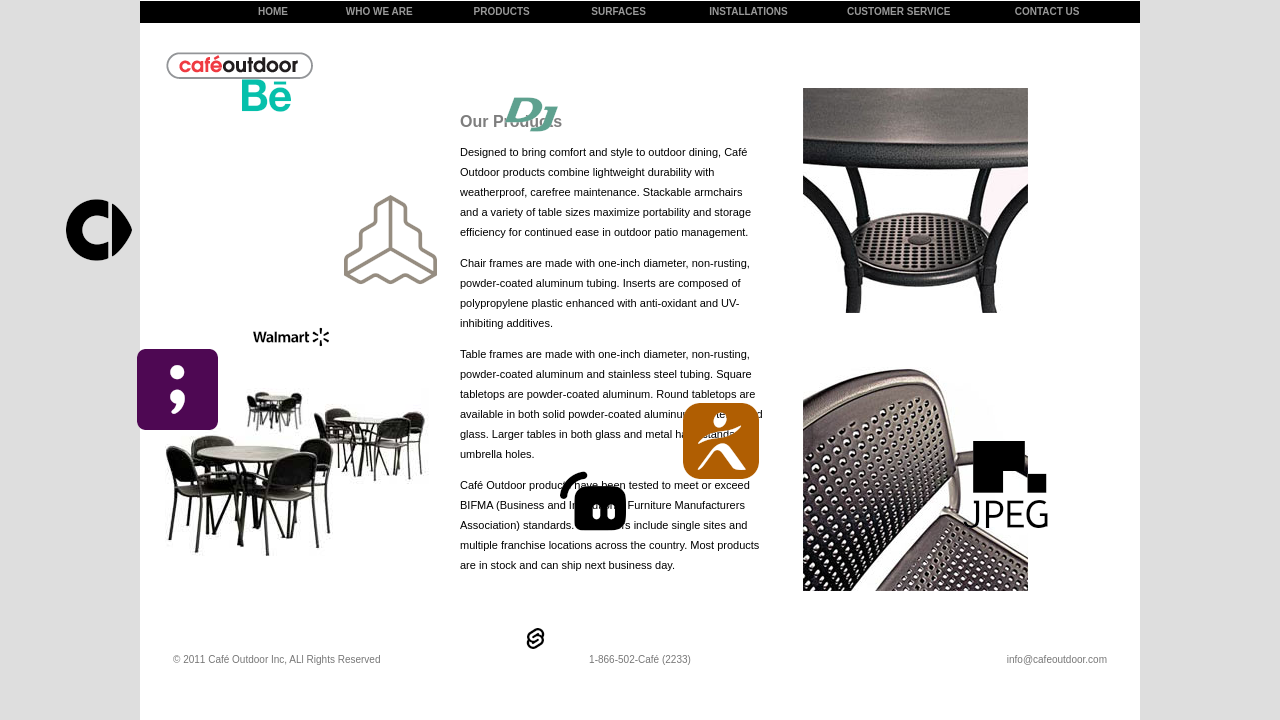 This screenshot has width=1280, height=720. I want to click on open the Walmart app, so click(291, 337).